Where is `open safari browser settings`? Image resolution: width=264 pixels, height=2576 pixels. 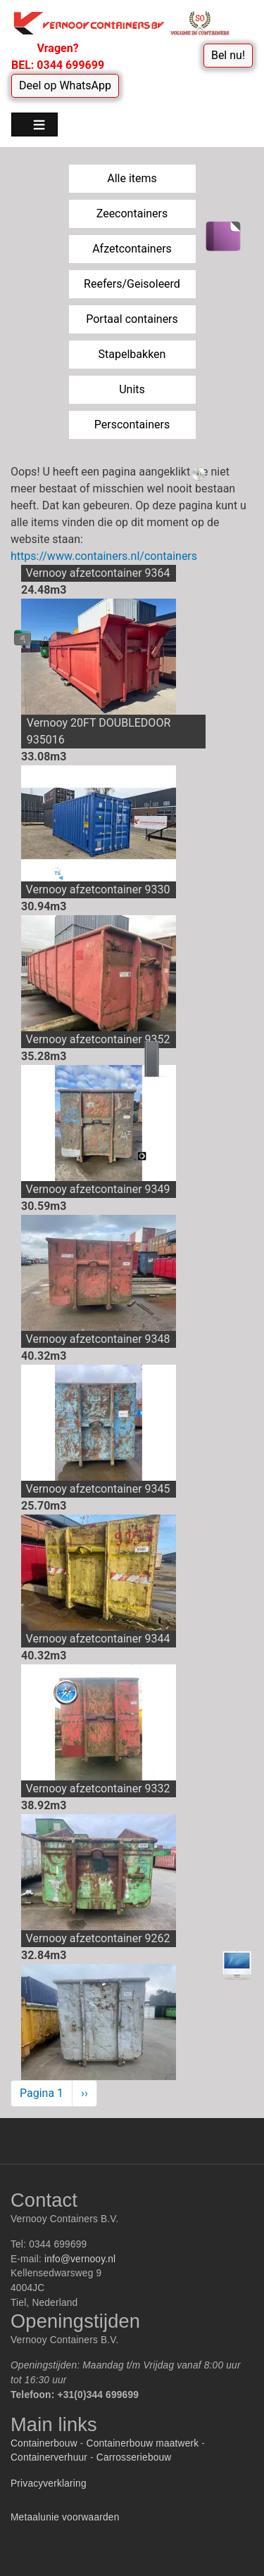 open safari browser settings is located at coordinates (66, 1692).